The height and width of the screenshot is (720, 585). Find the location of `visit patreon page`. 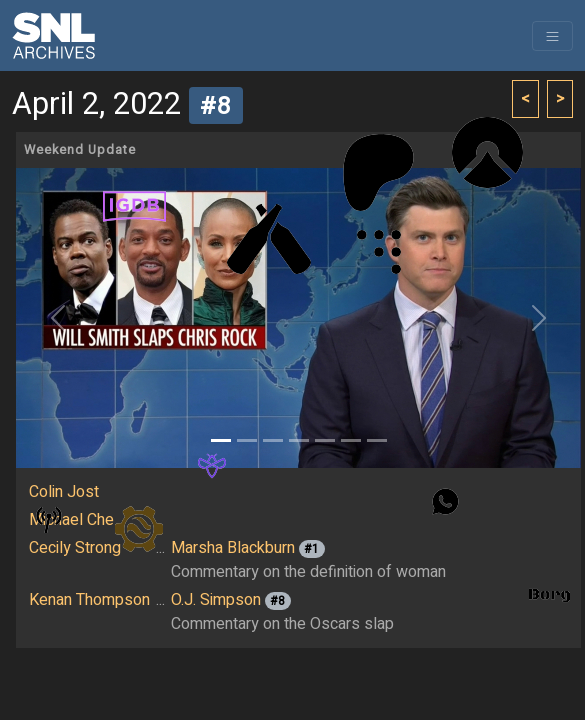

visit patreon page is located at coordinates (378, 172).